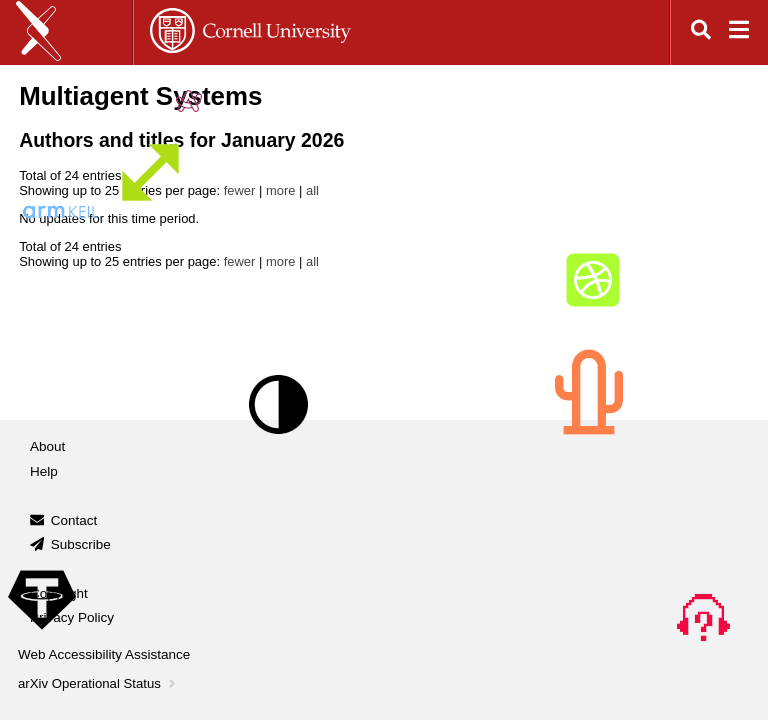 This screenshot has height=720, width=768. What do you see at coordinates (150, 172) in the screenshot?
I see `expand content to fullscreen` at bounding box center [150, 172].